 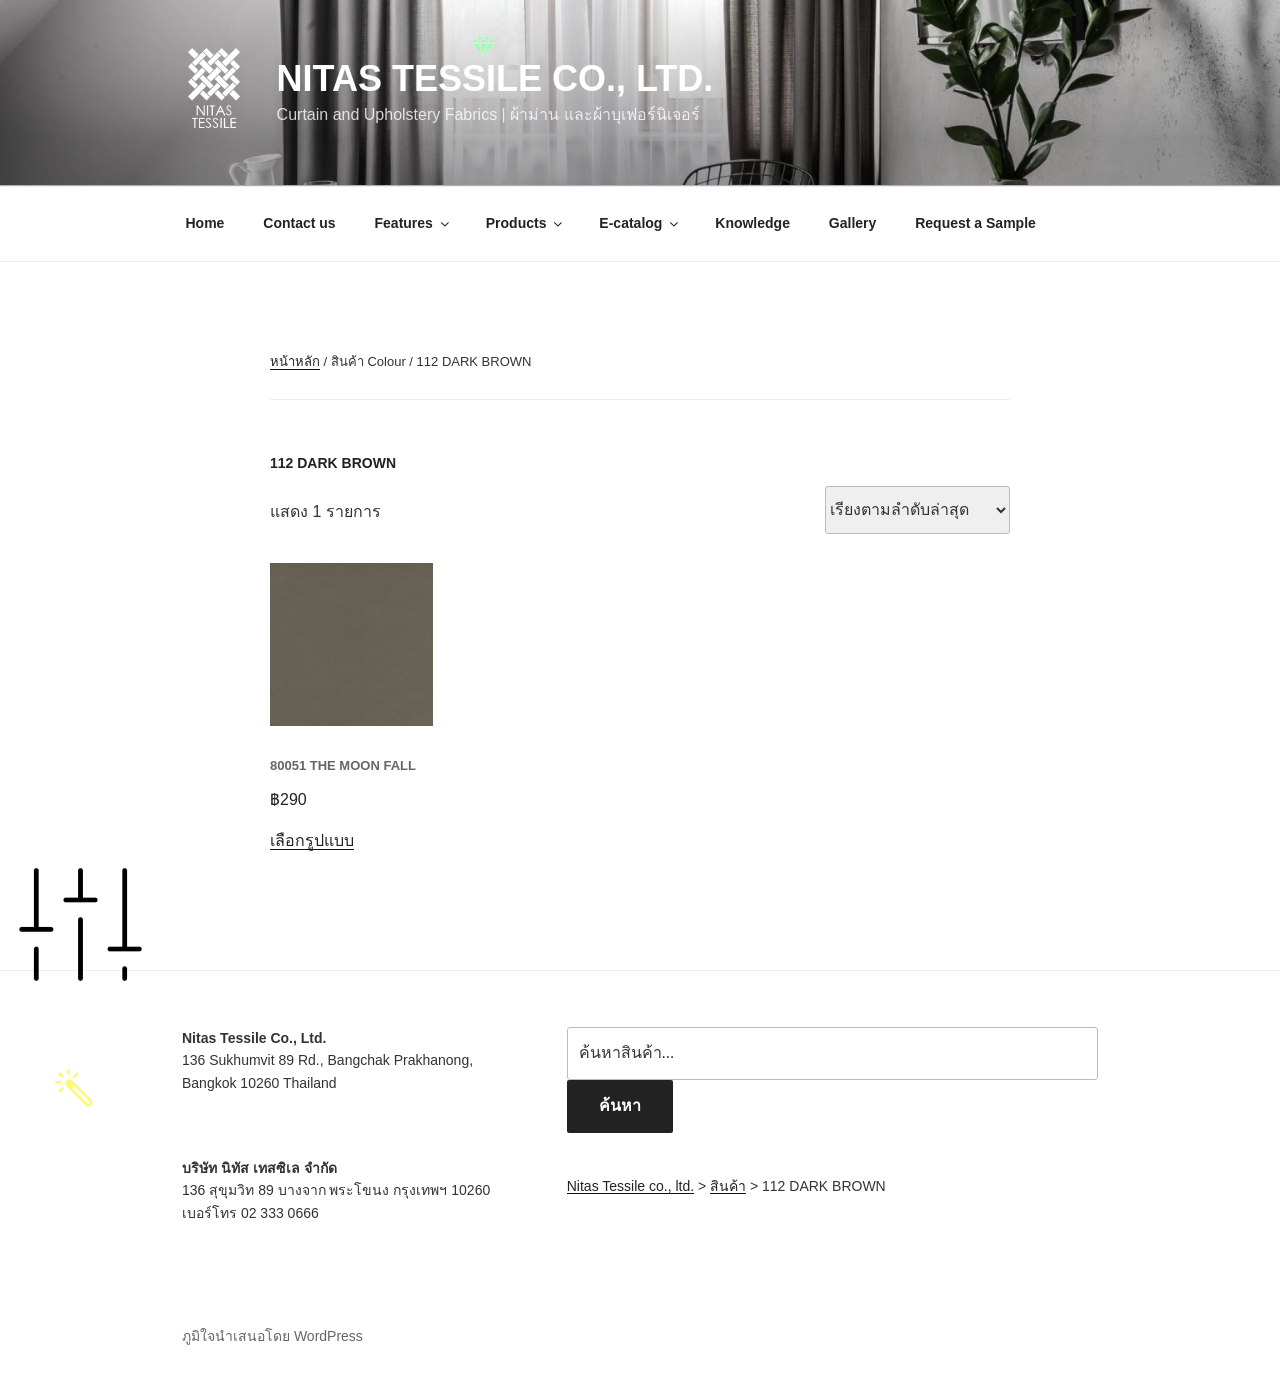 What do you see at coordinates (483, 46) in the screenshot?
I see `indicates premium or pro membership status` at bounding box center [483, 46].